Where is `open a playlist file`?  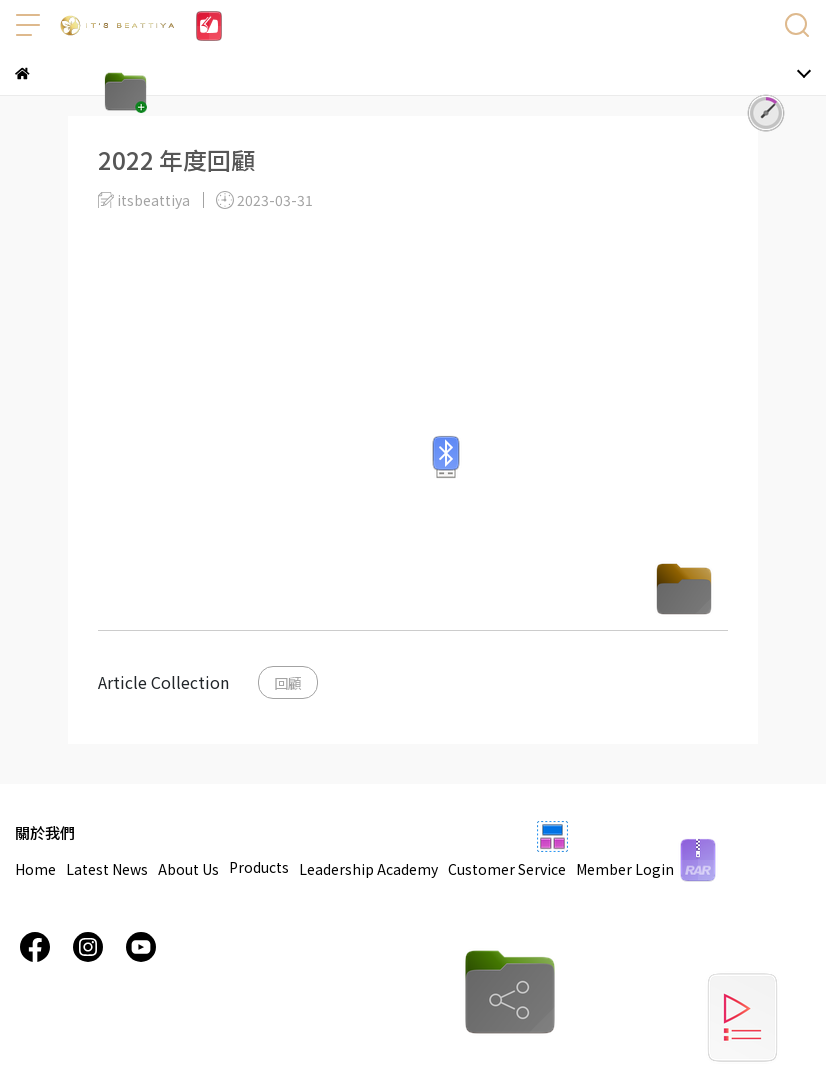 open a playlist file is located at coordinates (742, 1017).